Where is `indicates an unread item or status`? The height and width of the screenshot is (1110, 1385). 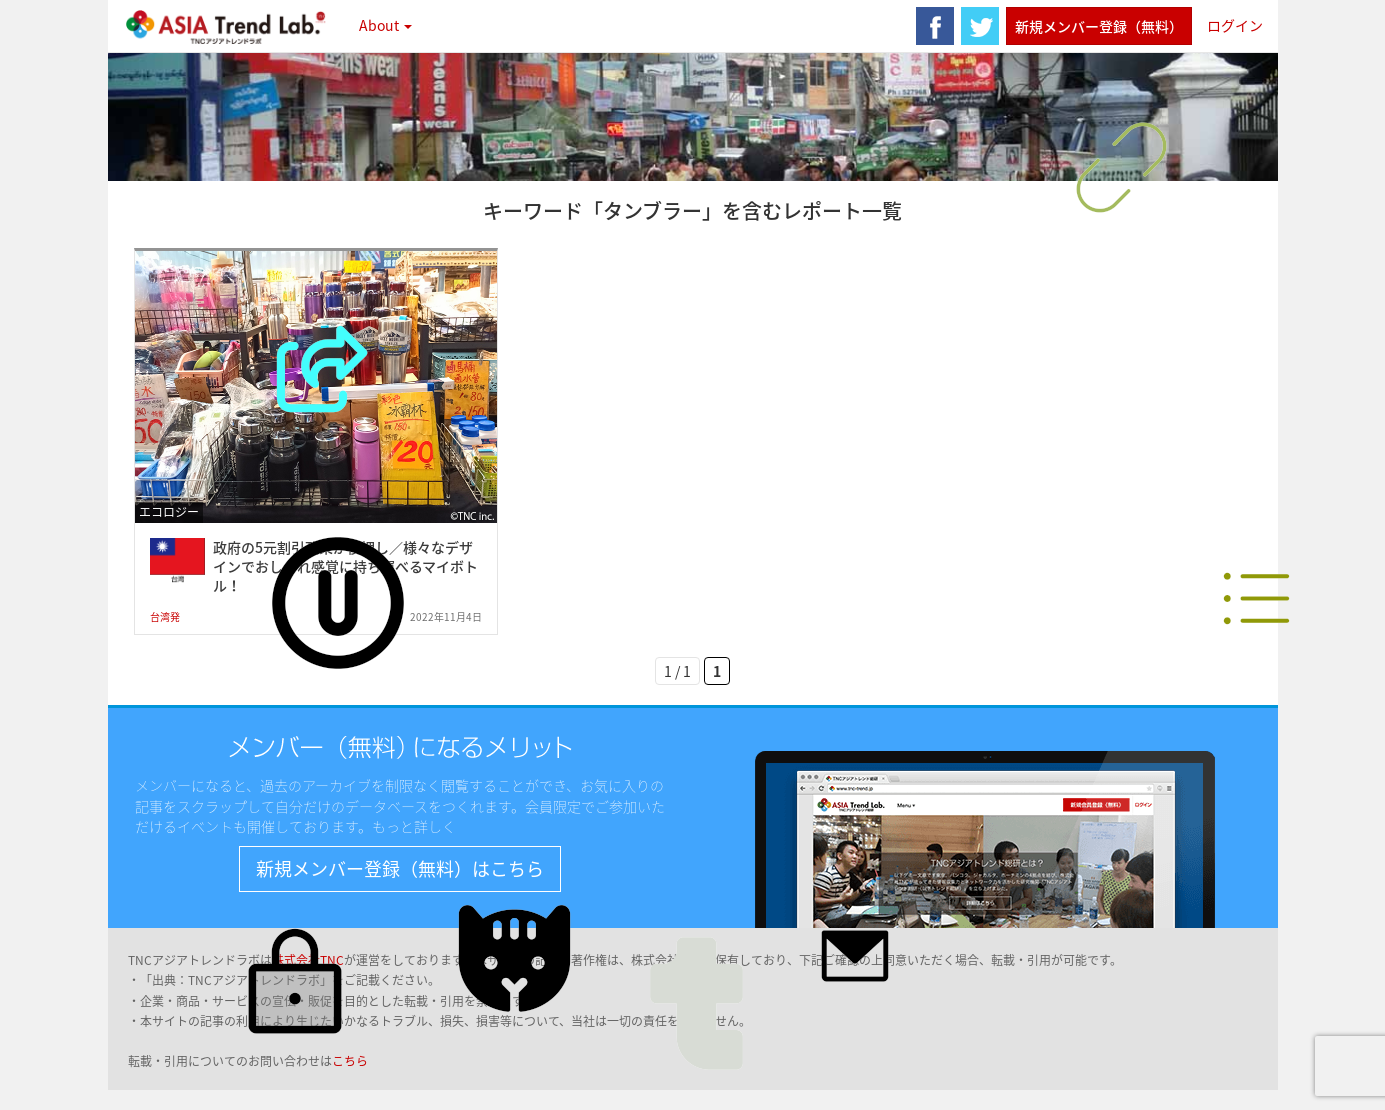
indicates an unread item or status is located at coordinates (338, 603).